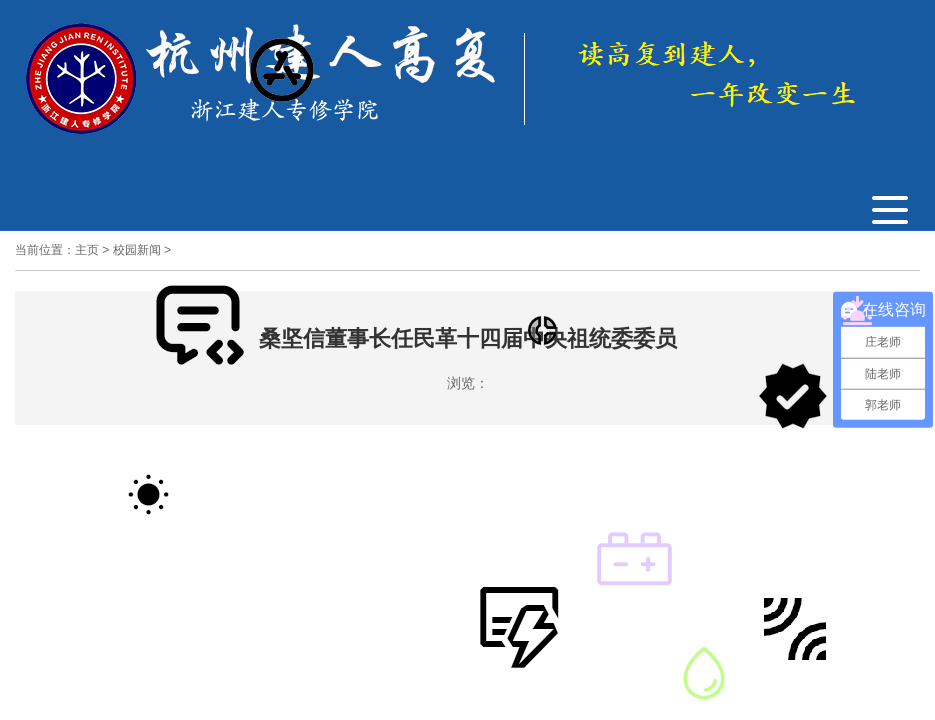  What do you see at coordinates (795, 629) in the screenshot?
I see `enable lens flare or light leak effect` at bounding box center [795, 629].